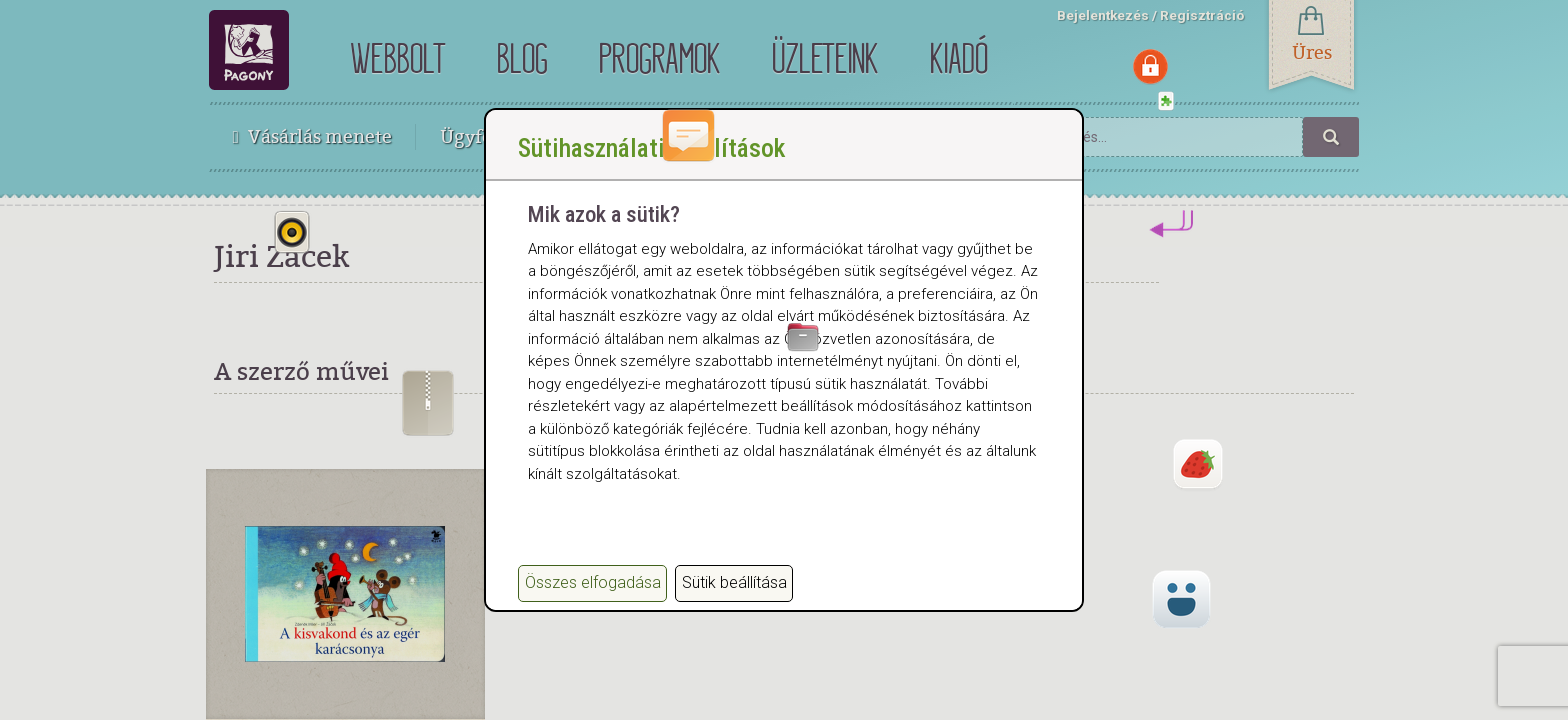  I want to click on open the archive manager application, so click(428, 403).